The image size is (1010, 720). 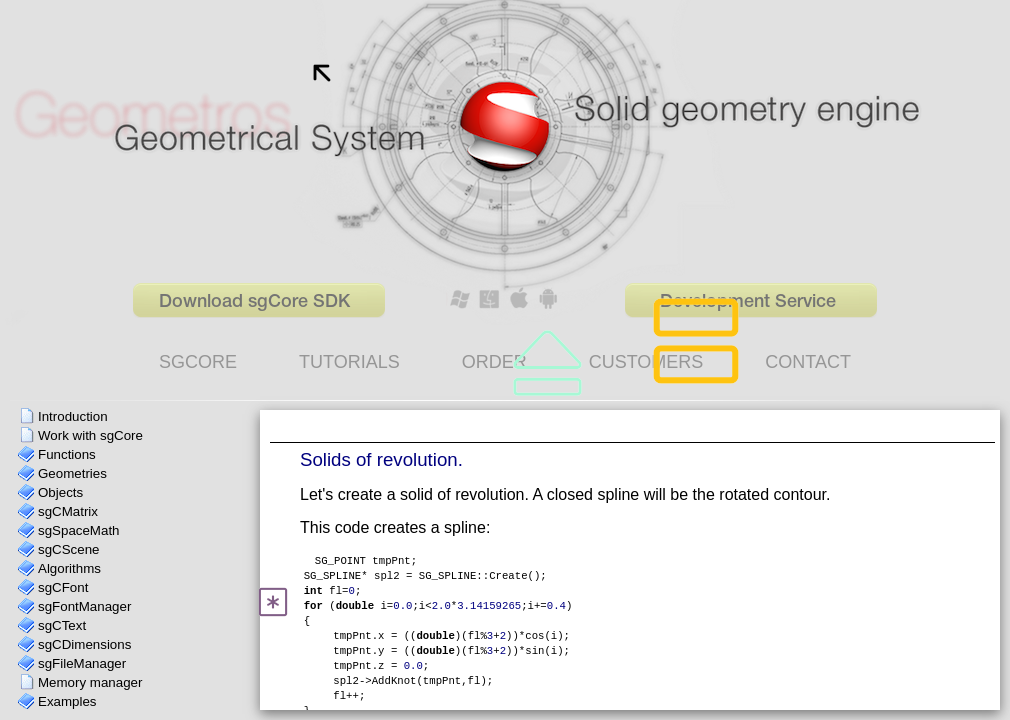 I want to click on switch to row view layout, so click(x=696, y=341).